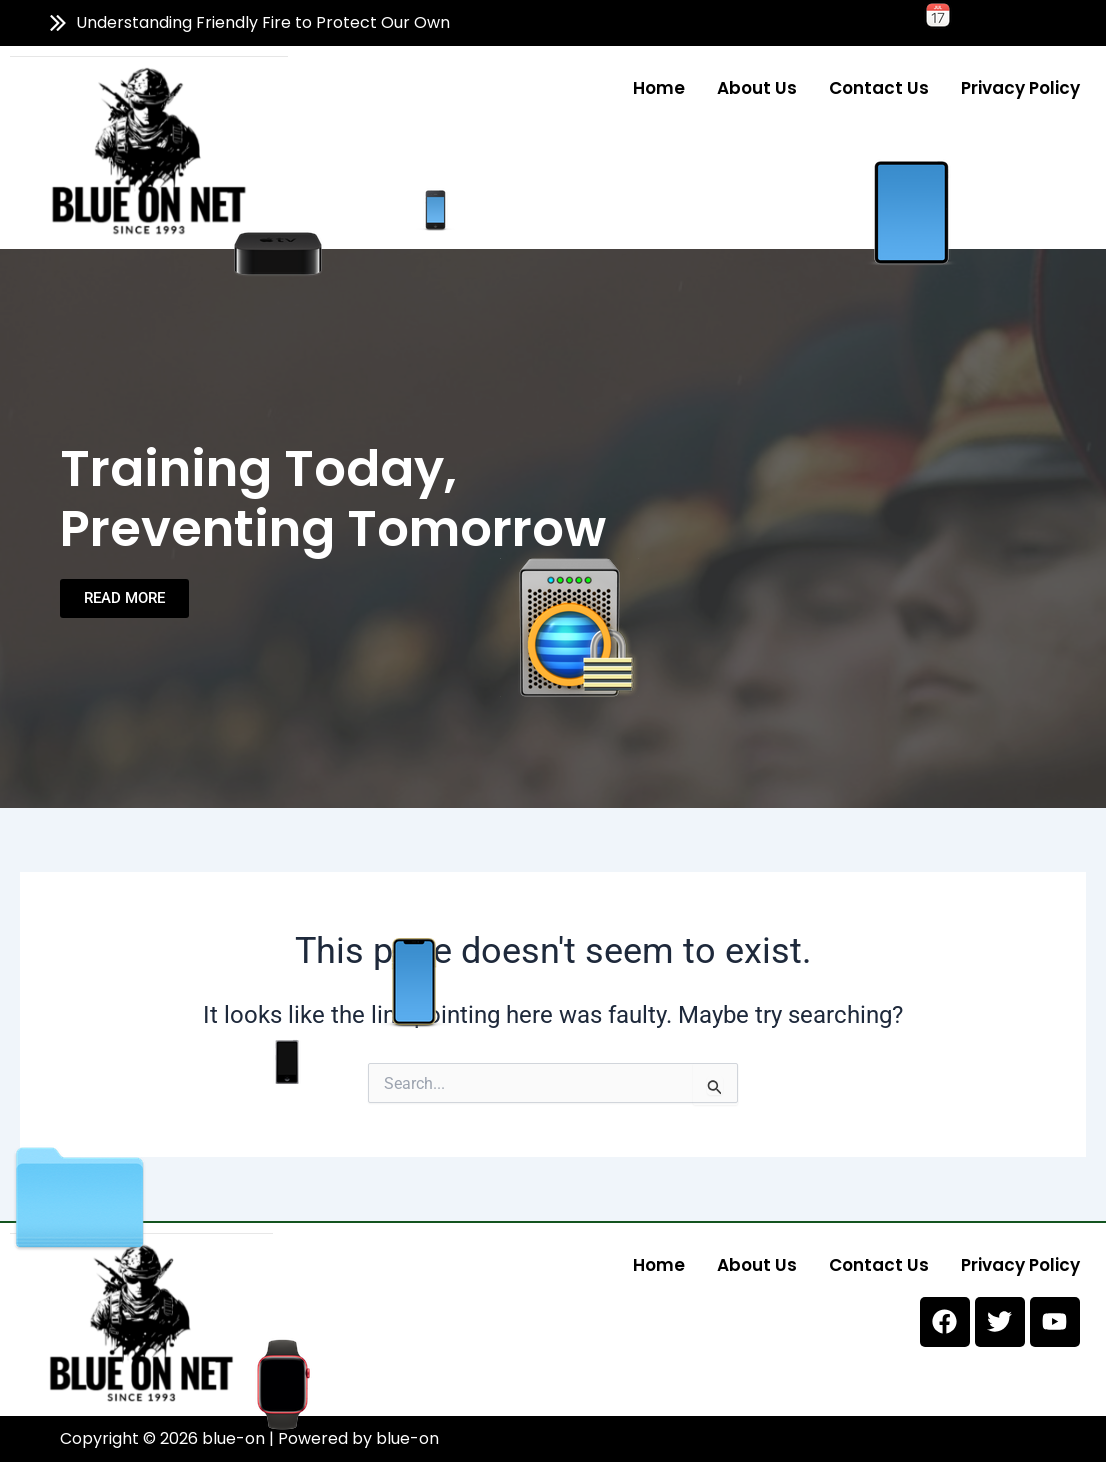  What do you see at coordinates (414, 983) in the screenshot?
I see `iPhone 11 device icon` at bounding box center [414, 983].